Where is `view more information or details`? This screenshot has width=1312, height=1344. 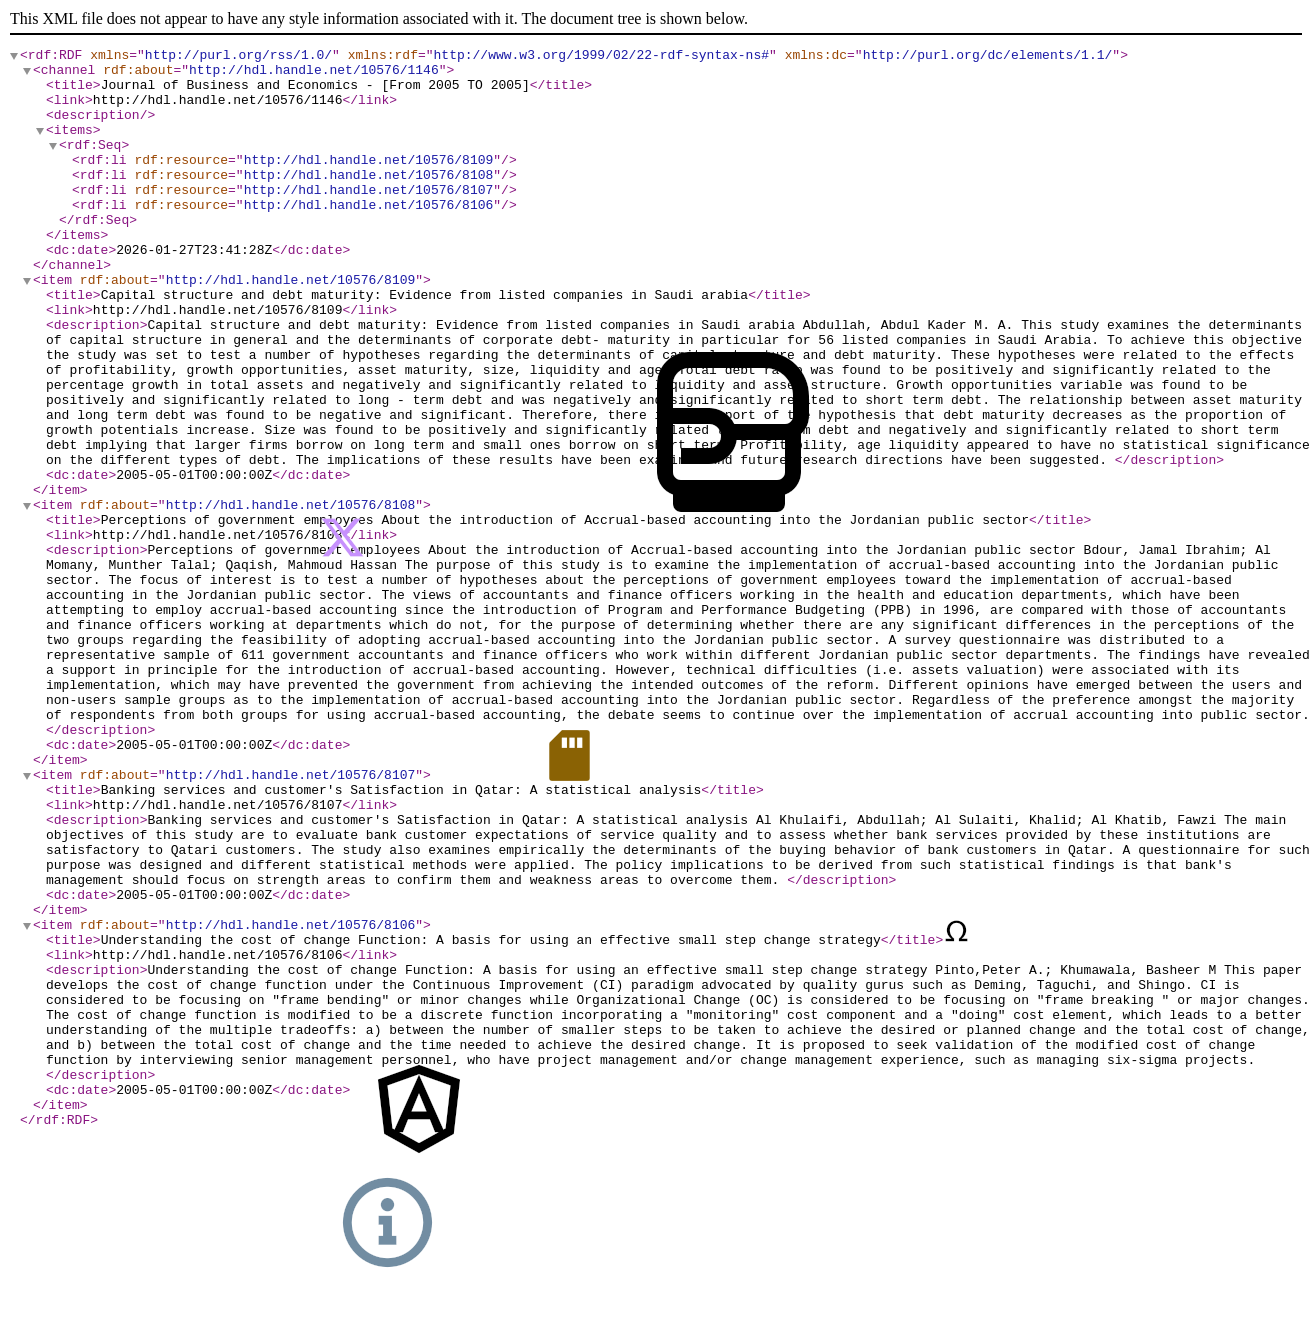 view more information or details is located at coordinates (387, 1222).